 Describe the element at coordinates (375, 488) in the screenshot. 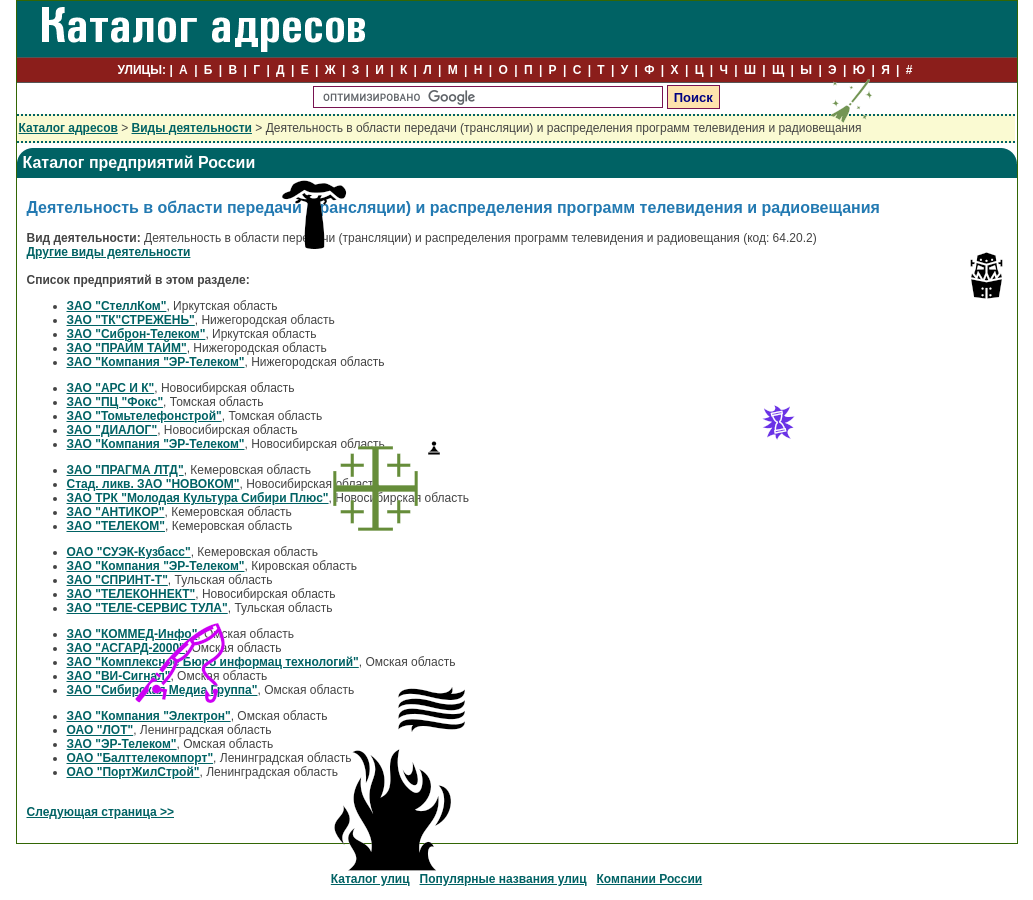

I see `religious or faith-based content indicator` at that location.